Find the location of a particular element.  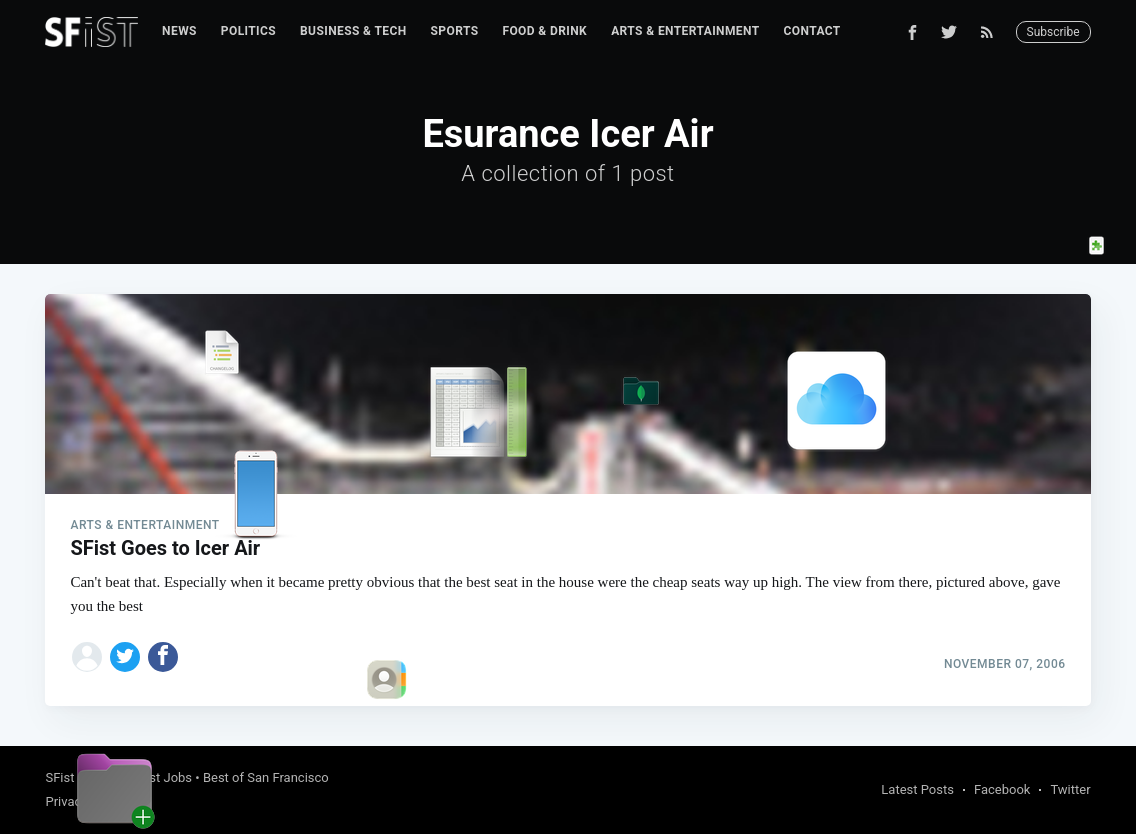

open iCloud Drive to access cloud-stored files is located at coordinates (836, 400).